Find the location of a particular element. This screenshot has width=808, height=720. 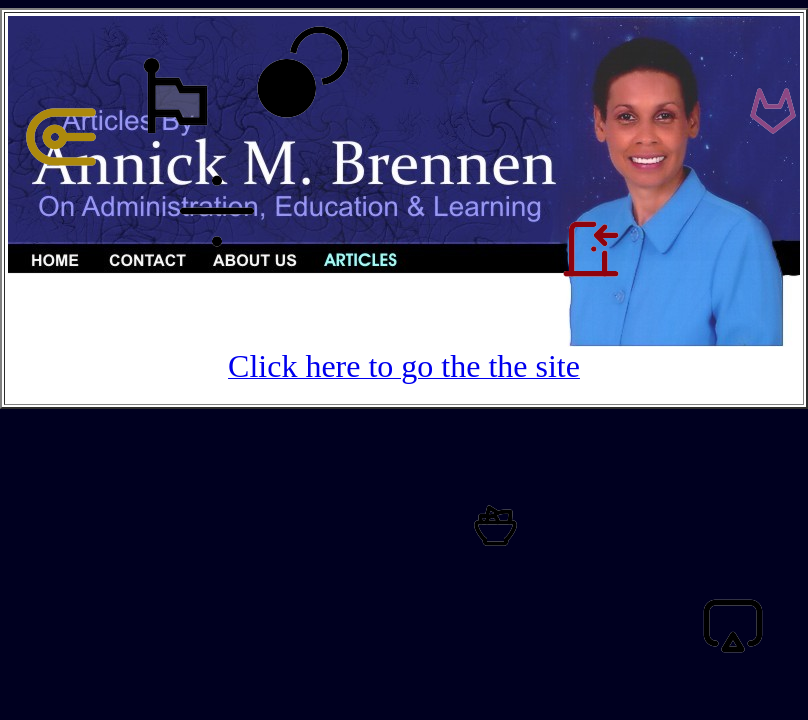

perform division calculation is located at coordinates (217, 211).